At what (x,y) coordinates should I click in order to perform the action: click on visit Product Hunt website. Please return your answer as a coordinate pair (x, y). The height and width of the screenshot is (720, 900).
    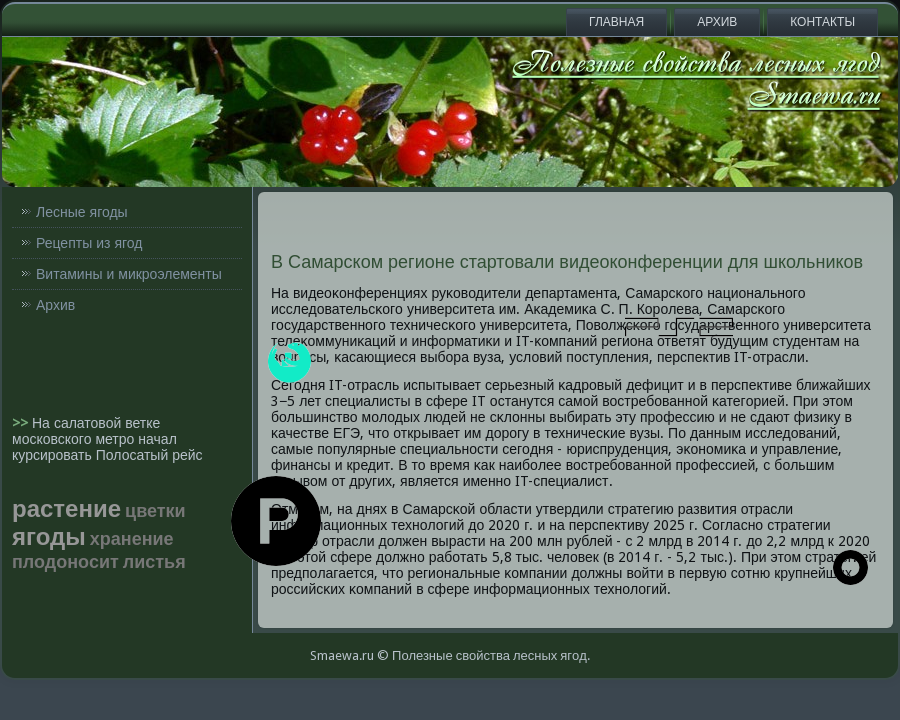
    Looking at the image, I should click on (276, 521).